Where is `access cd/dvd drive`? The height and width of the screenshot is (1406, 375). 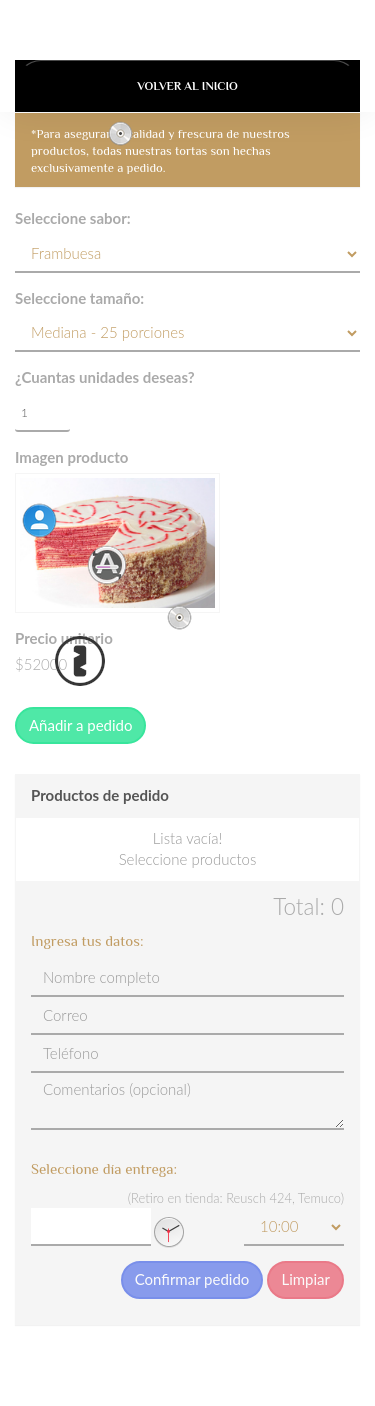
access cd/dvd drive is located at coordinates (179, 617).